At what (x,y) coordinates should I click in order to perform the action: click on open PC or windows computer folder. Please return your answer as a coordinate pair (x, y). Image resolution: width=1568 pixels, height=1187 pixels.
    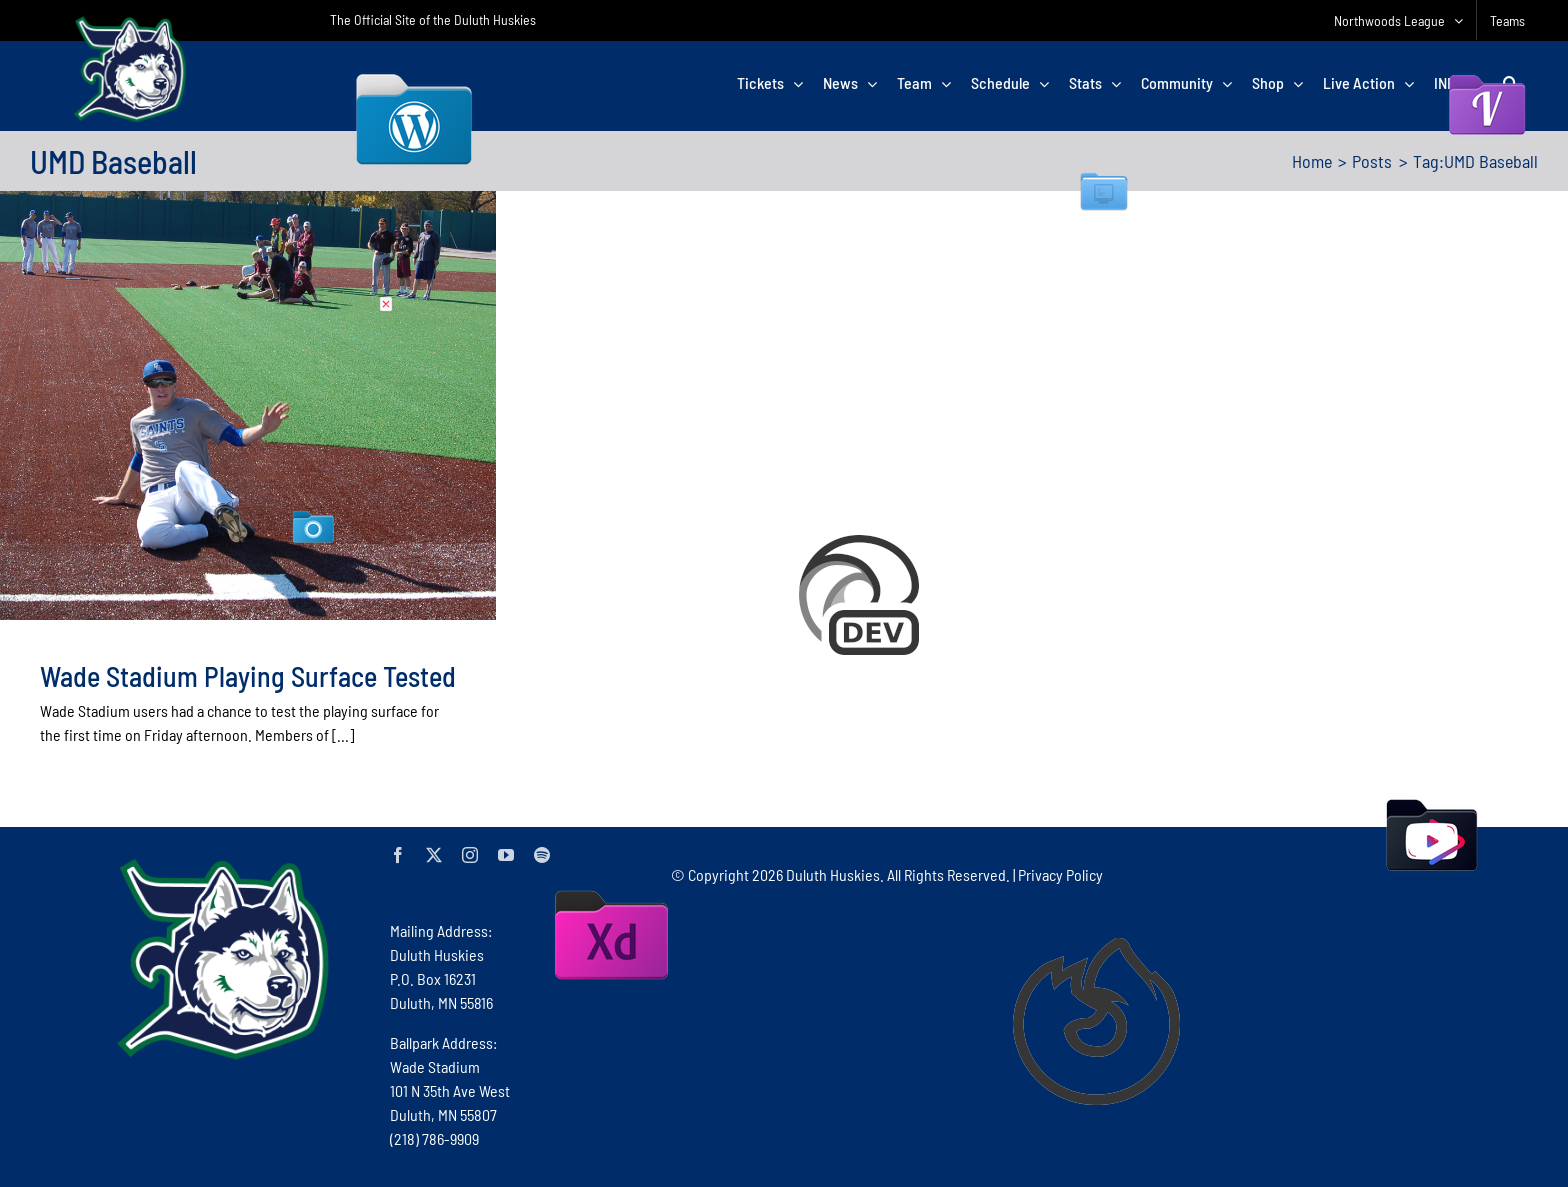
    Looking at the image, I should click on (1104, 191).